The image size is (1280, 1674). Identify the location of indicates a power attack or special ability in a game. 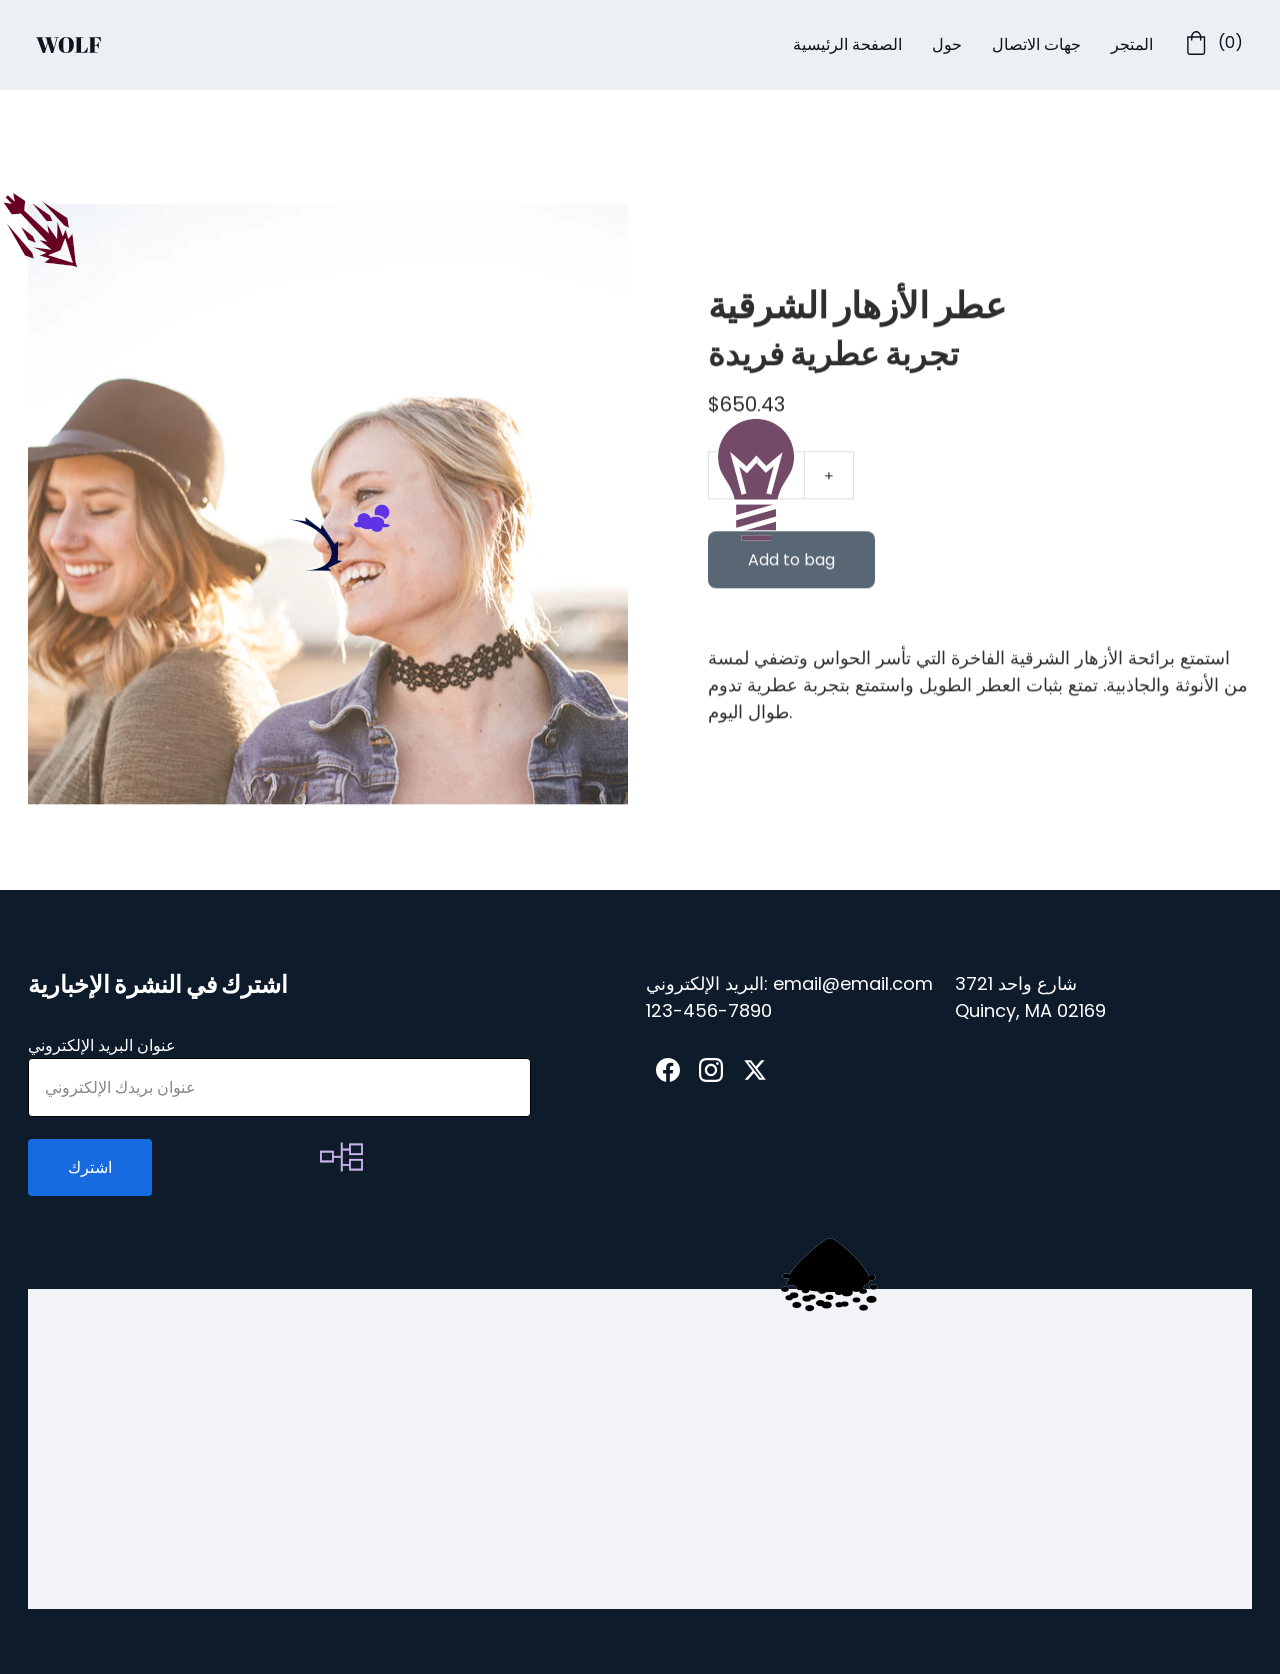
(40, 230).